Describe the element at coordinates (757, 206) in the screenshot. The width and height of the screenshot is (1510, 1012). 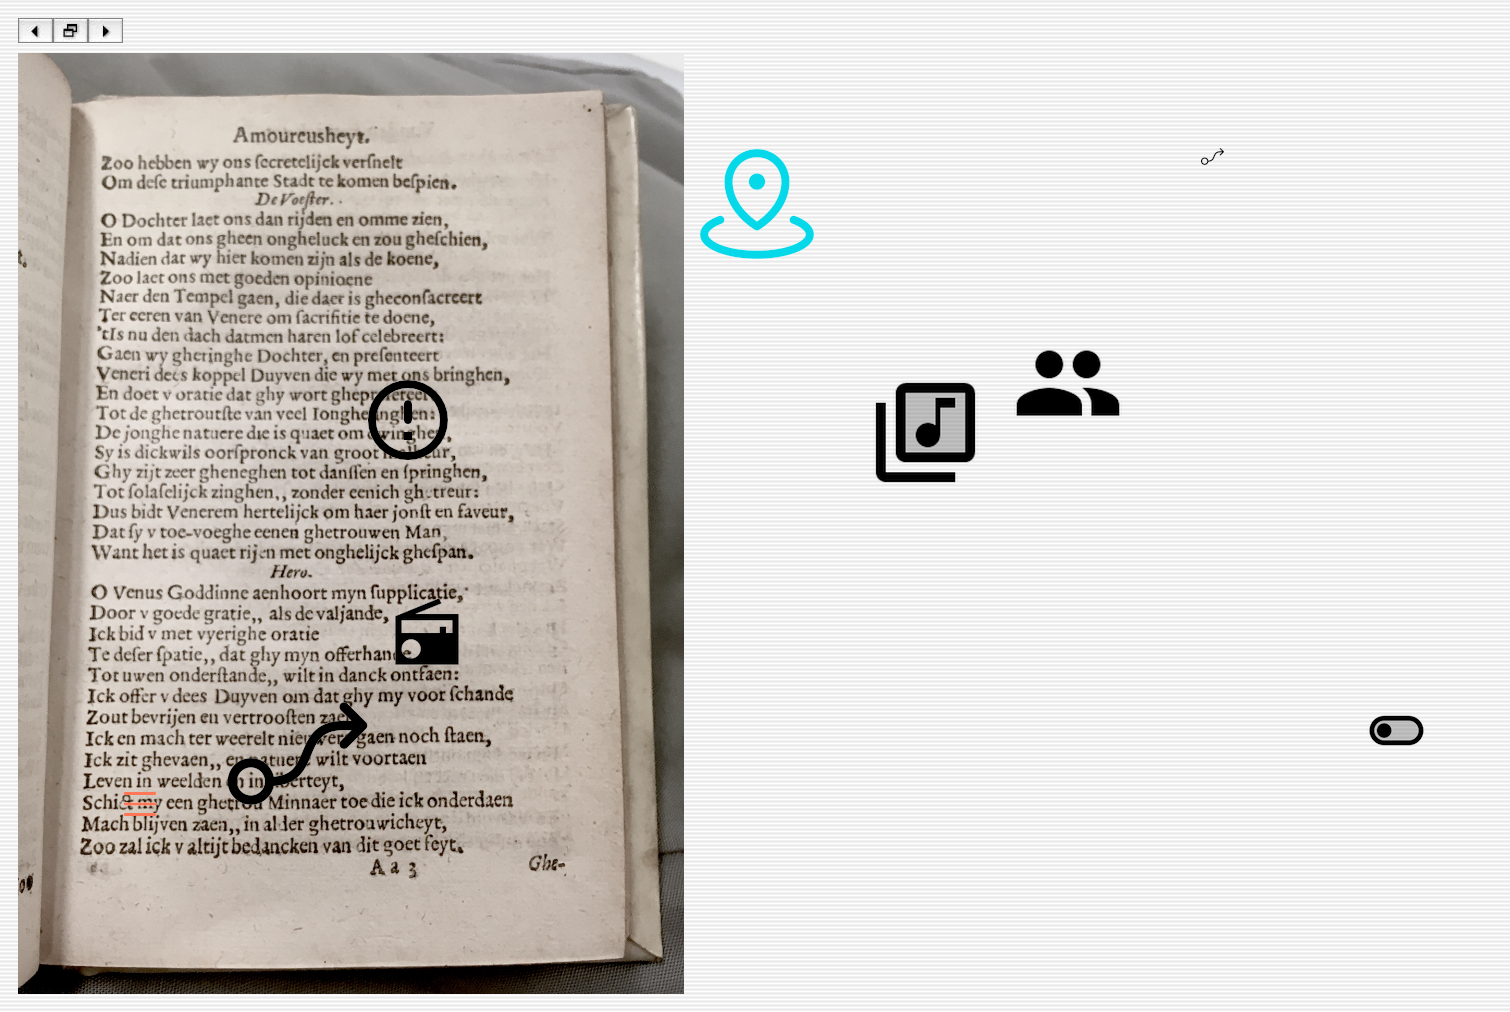
I see `view location area or region` at that location.